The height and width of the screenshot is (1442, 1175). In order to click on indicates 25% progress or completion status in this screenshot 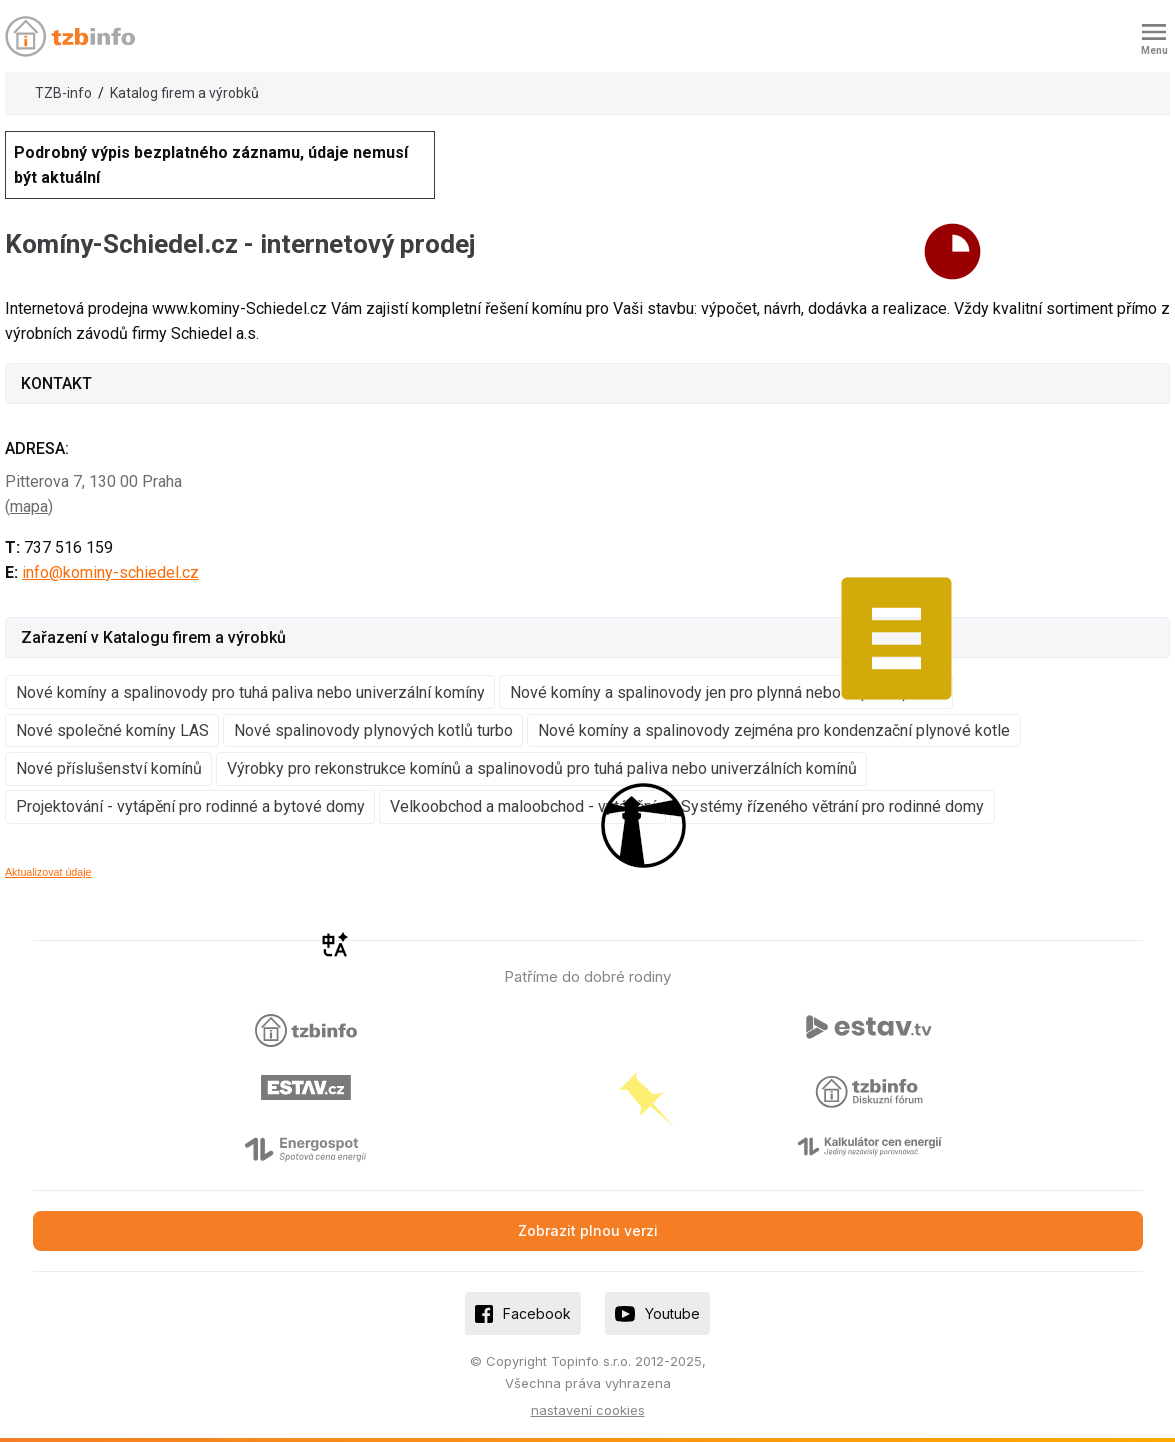, I will do `click(952, 251)`.